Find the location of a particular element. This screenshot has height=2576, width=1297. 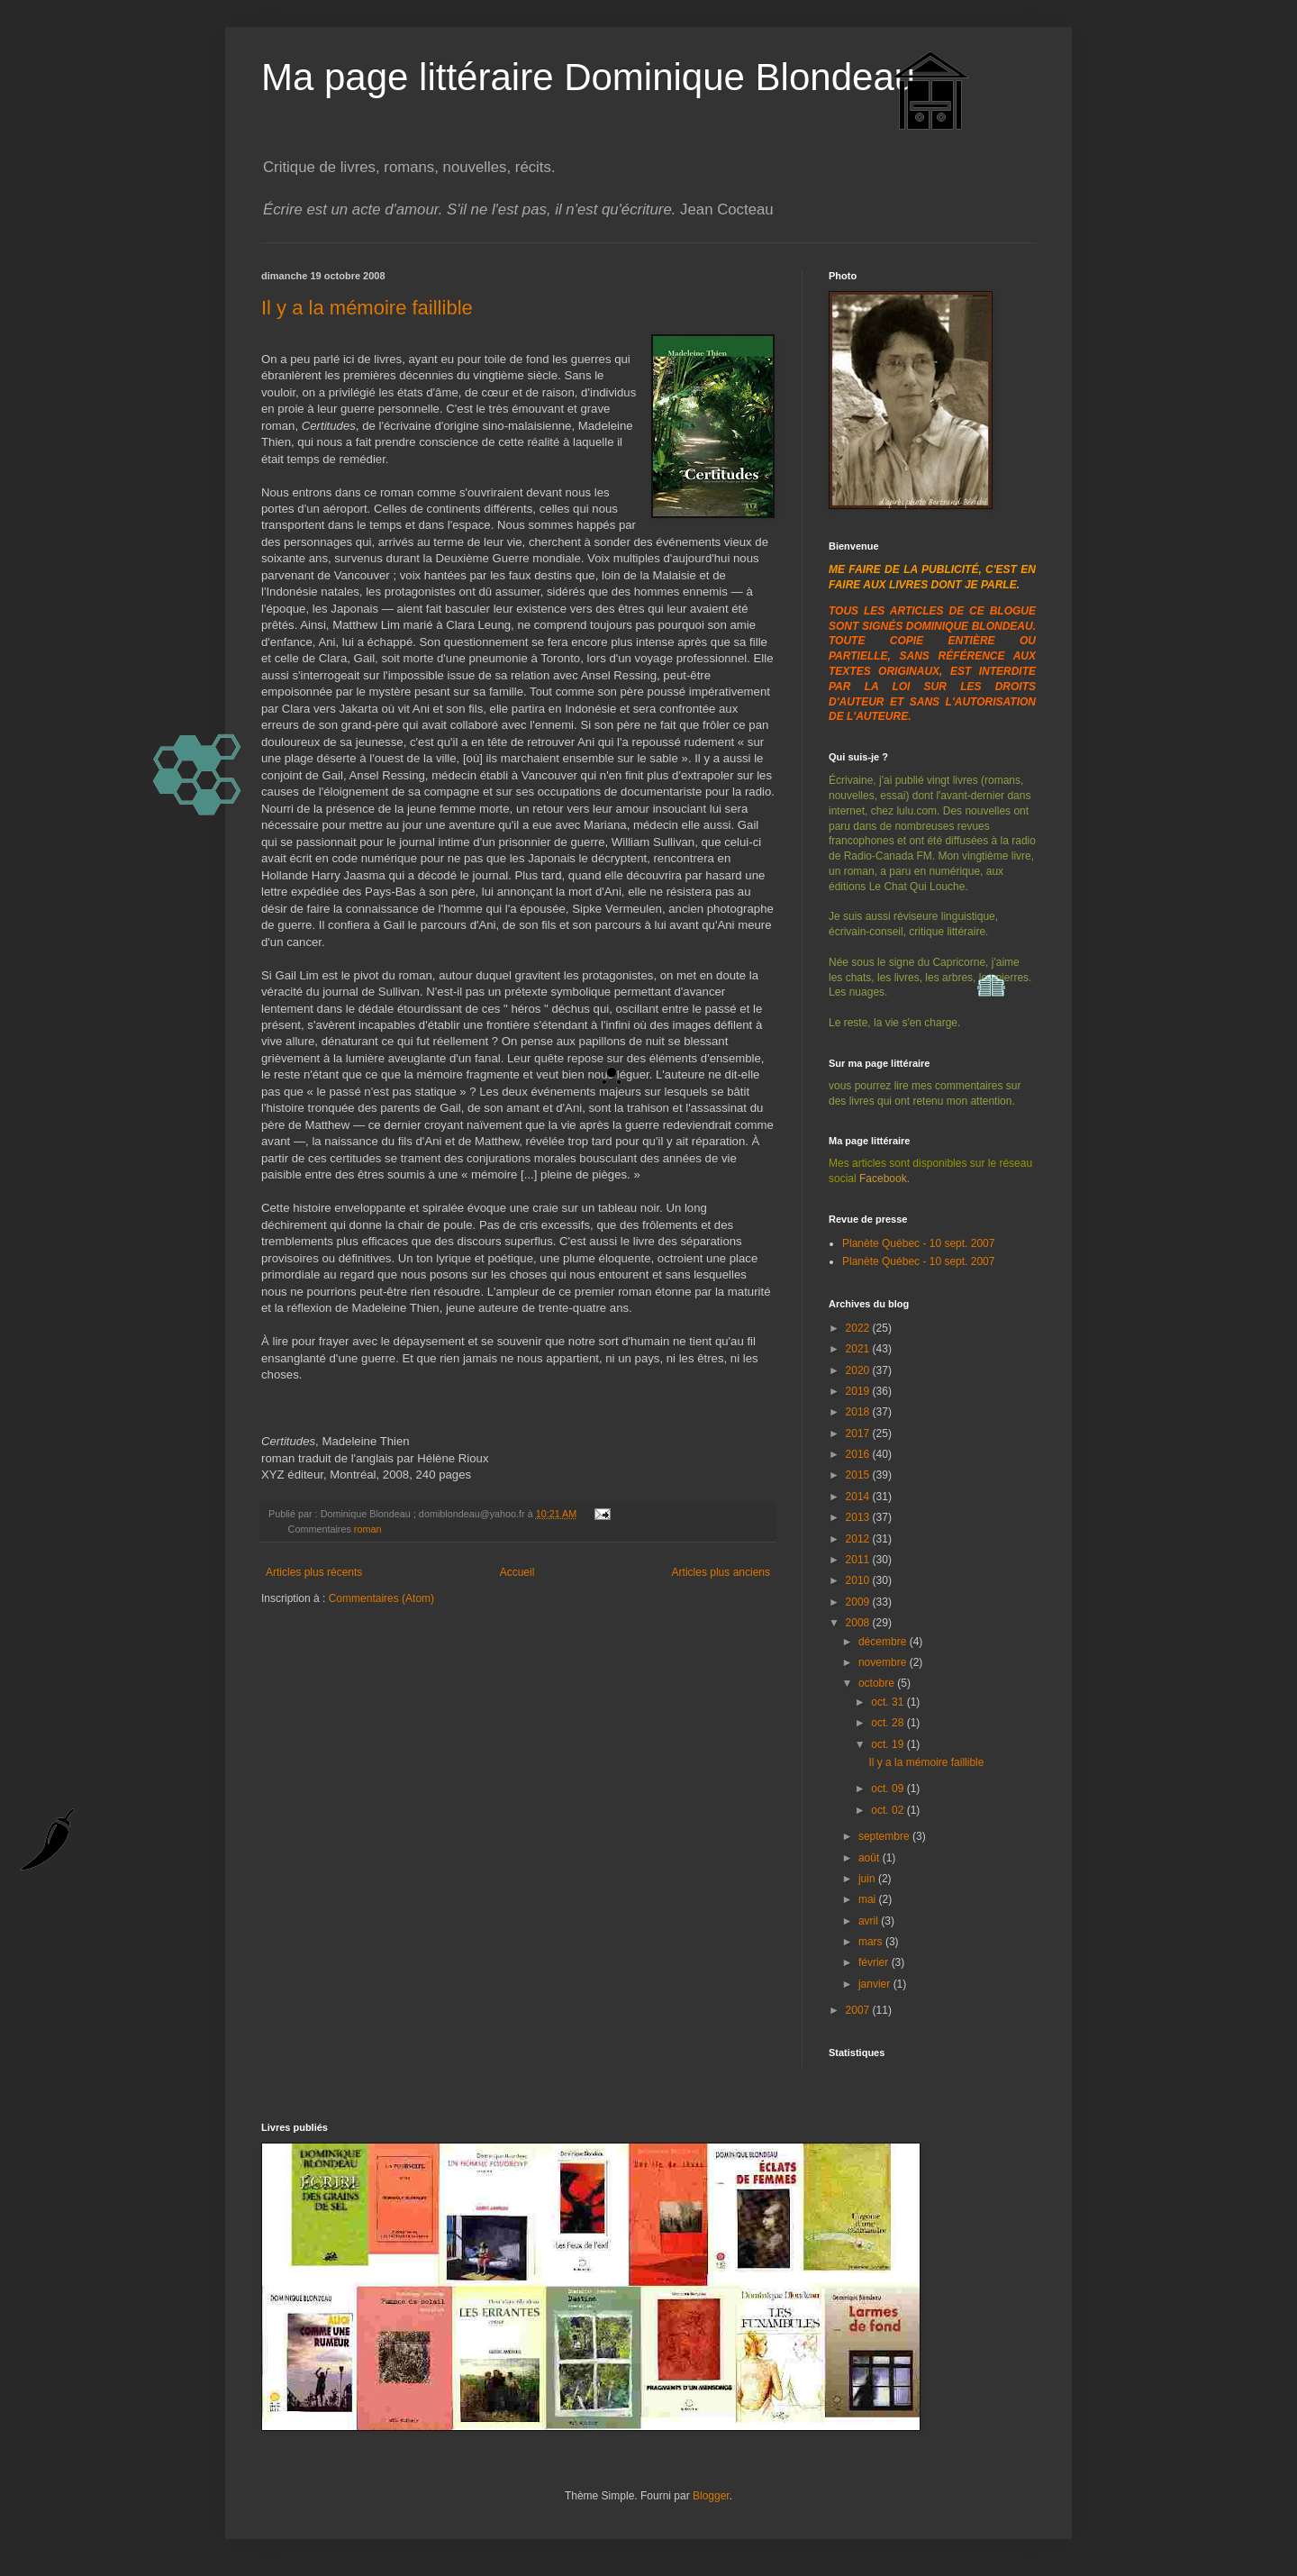

access temple or shrine location is located at coordinates (930, 90).